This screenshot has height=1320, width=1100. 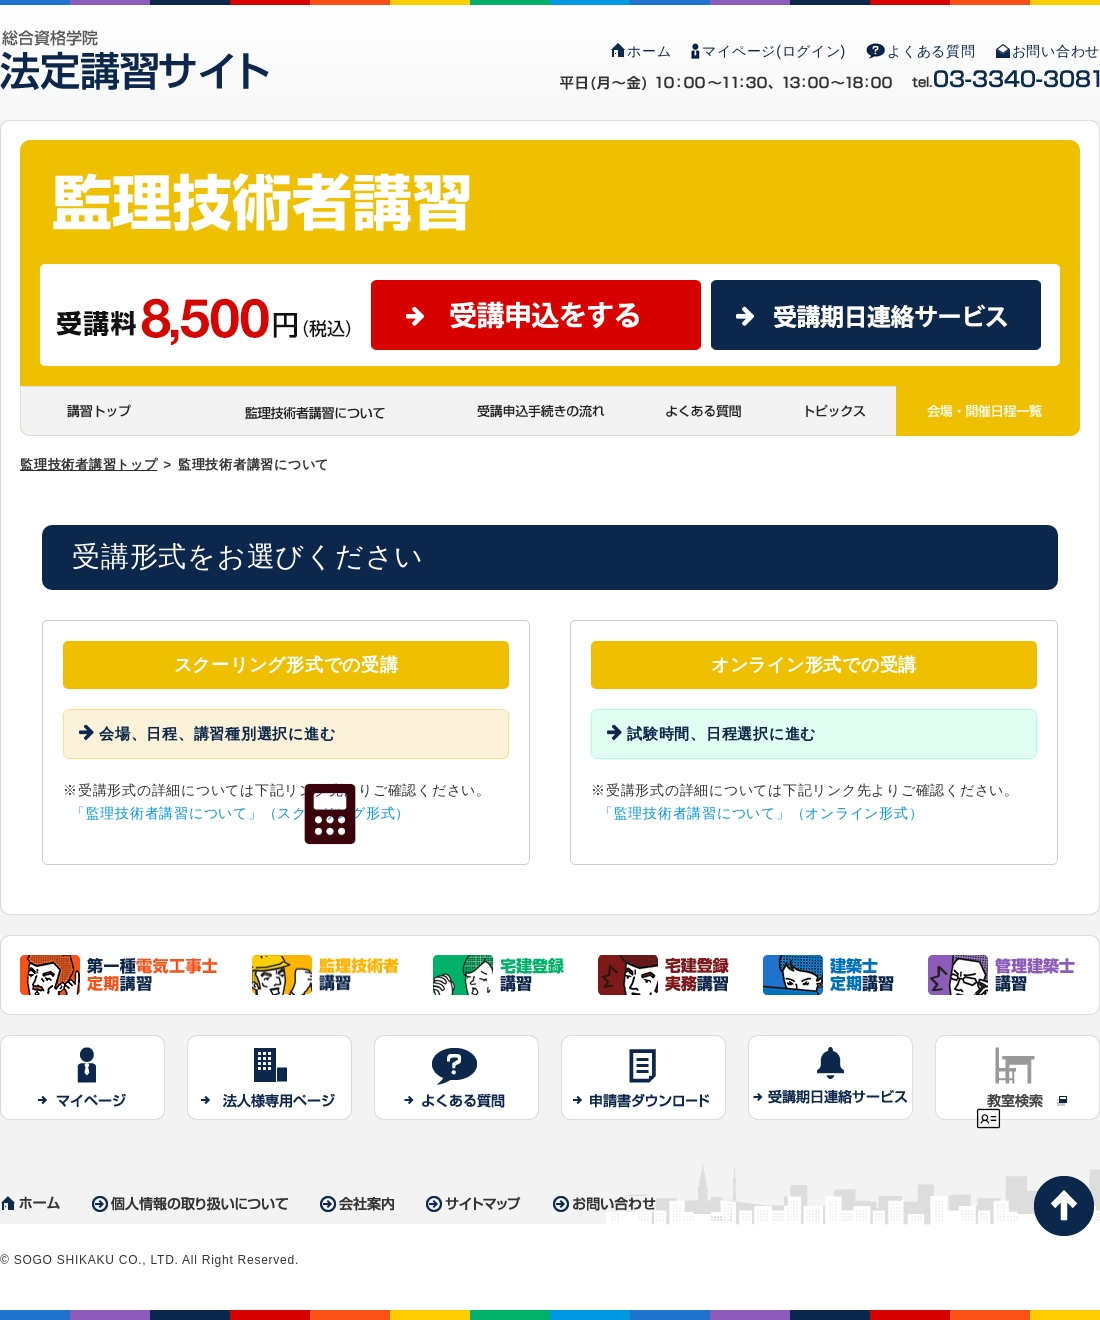 I want to click on view your profile or account information, so click(x=988, y=1118).